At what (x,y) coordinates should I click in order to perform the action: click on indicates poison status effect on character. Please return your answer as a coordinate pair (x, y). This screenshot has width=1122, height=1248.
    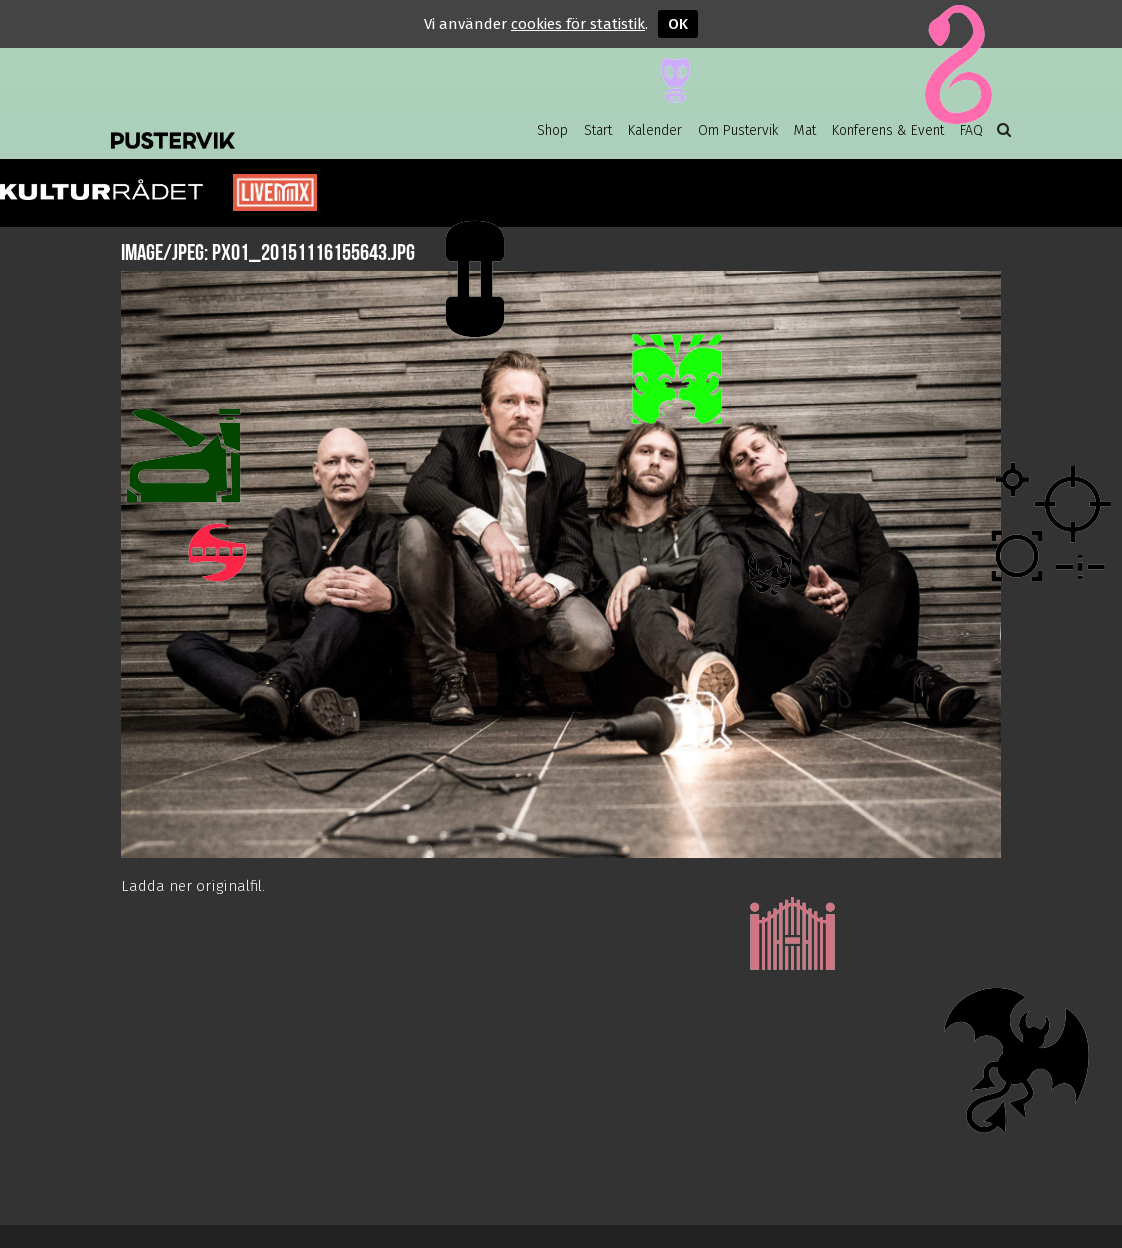
    Looking at the image, I should click on (958, 64).